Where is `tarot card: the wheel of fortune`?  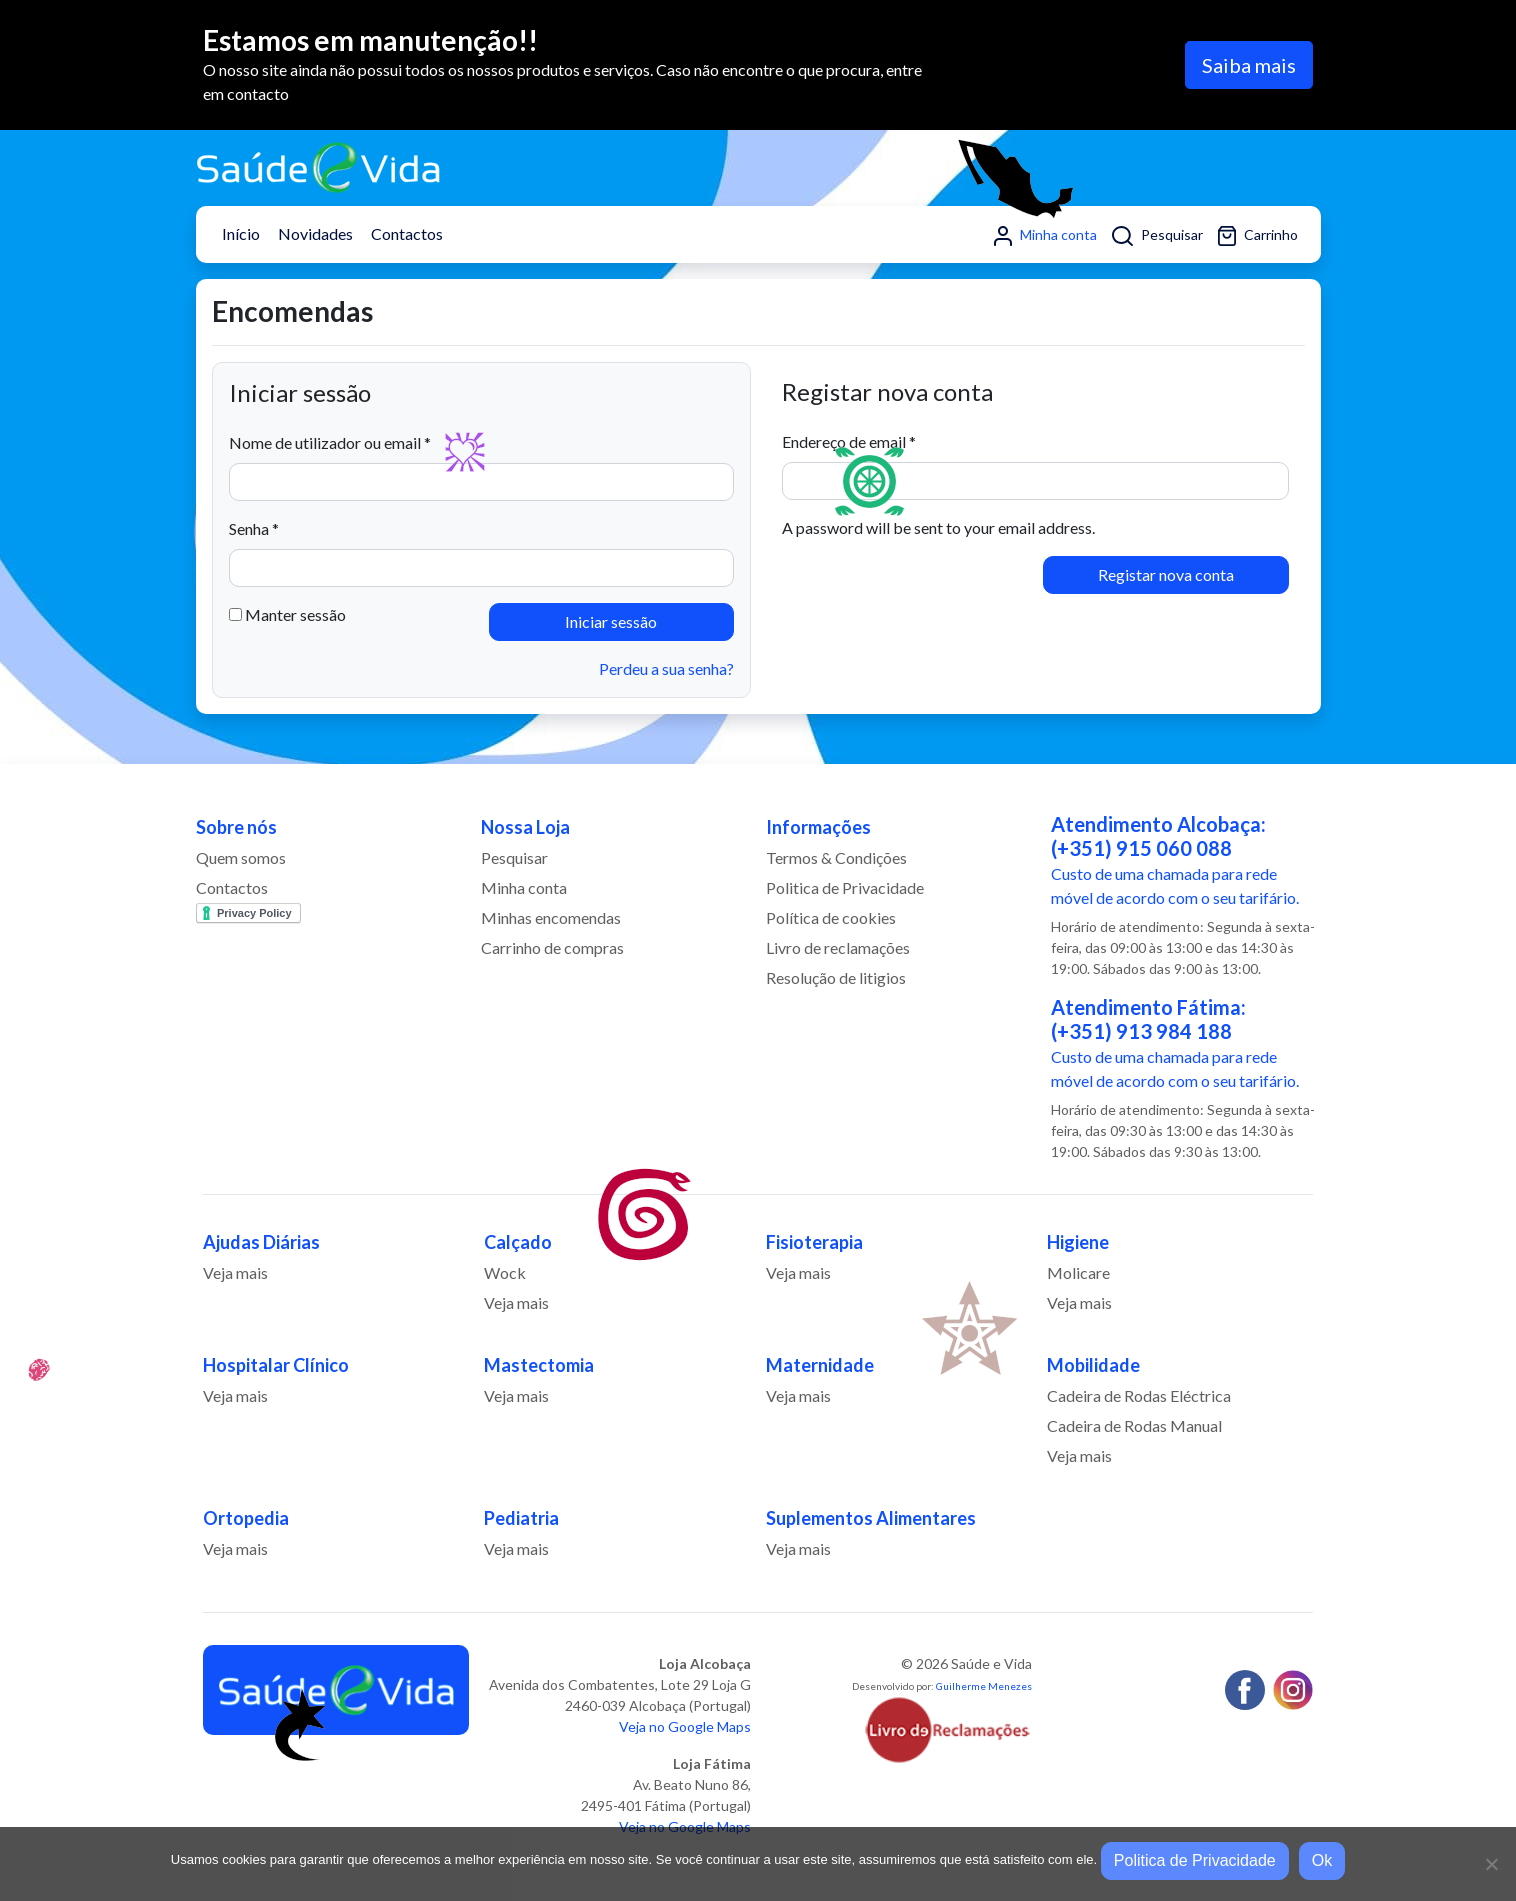 tarot card: the wheel of fortune is located at coordinates (869, 481).